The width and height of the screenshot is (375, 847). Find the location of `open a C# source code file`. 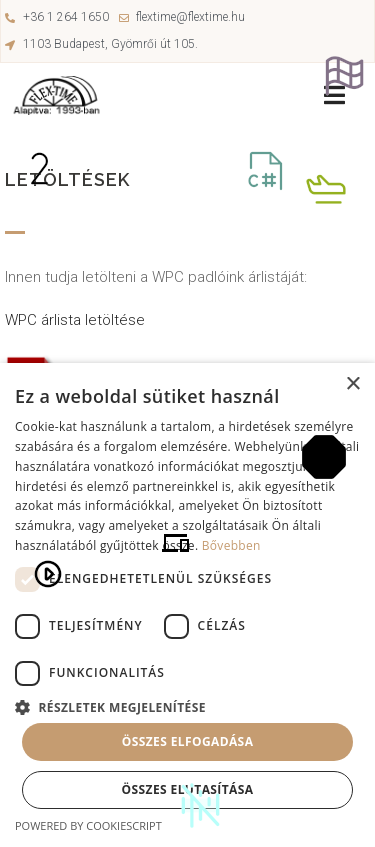

open a C# source code file is located at coordinates (266, 171).